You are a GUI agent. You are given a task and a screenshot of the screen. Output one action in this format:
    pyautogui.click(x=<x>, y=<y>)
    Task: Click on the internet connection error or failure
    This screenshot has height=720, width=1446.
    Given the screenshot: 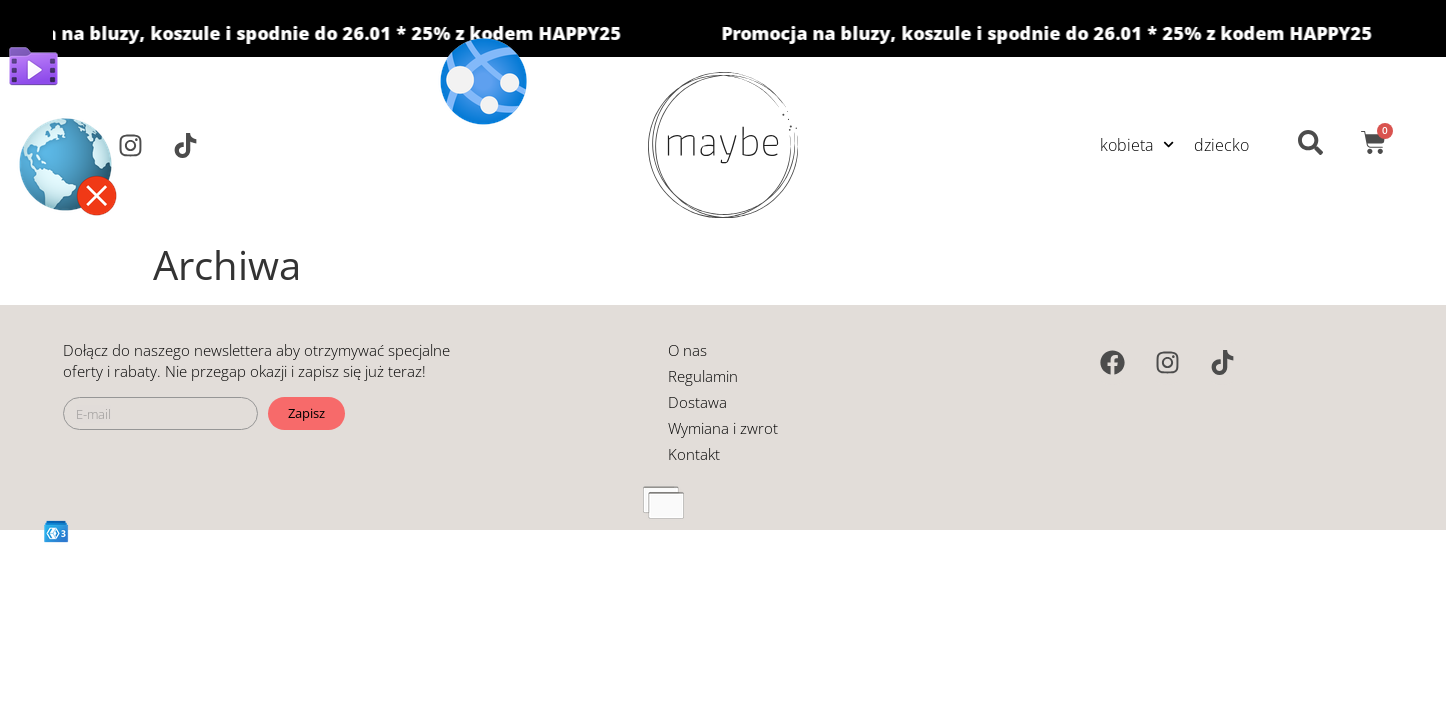 What is the action you would take?
    pyautogui.click(x=65, y=164)
    